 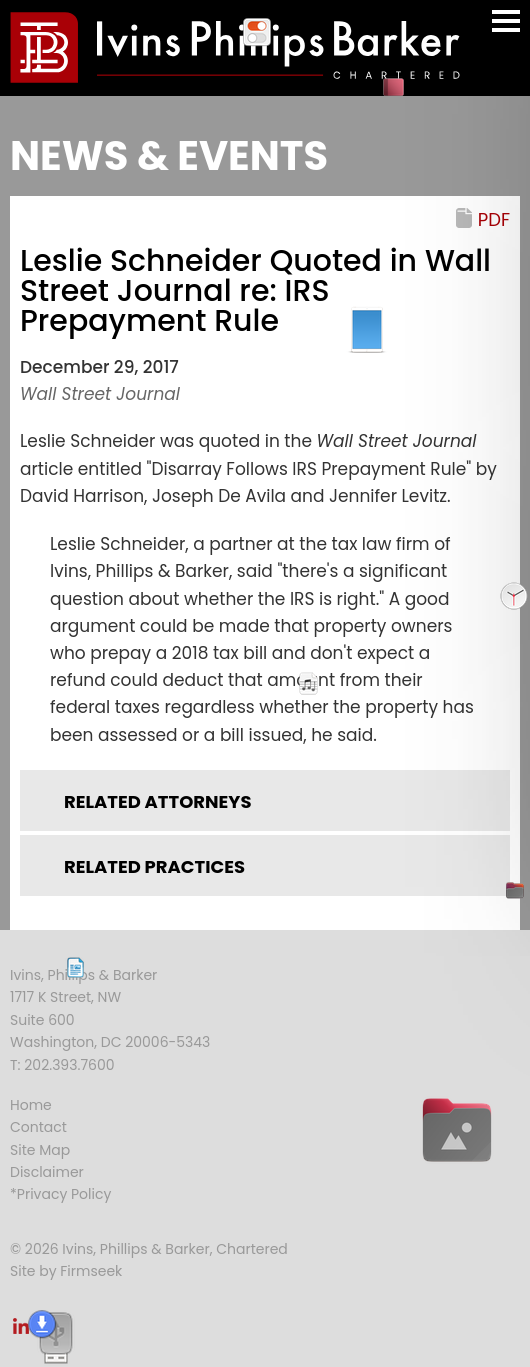 What do you see at coordinates (367, 330) in the screenshot?
I see `iPad Air 3 with cellular connectivity` at bounding box center [367, 330].